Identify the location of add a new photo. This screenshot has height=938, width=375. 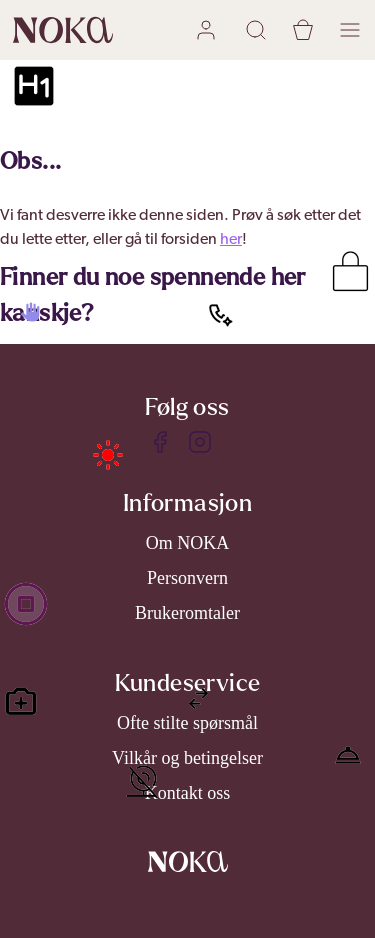
(21, 702).